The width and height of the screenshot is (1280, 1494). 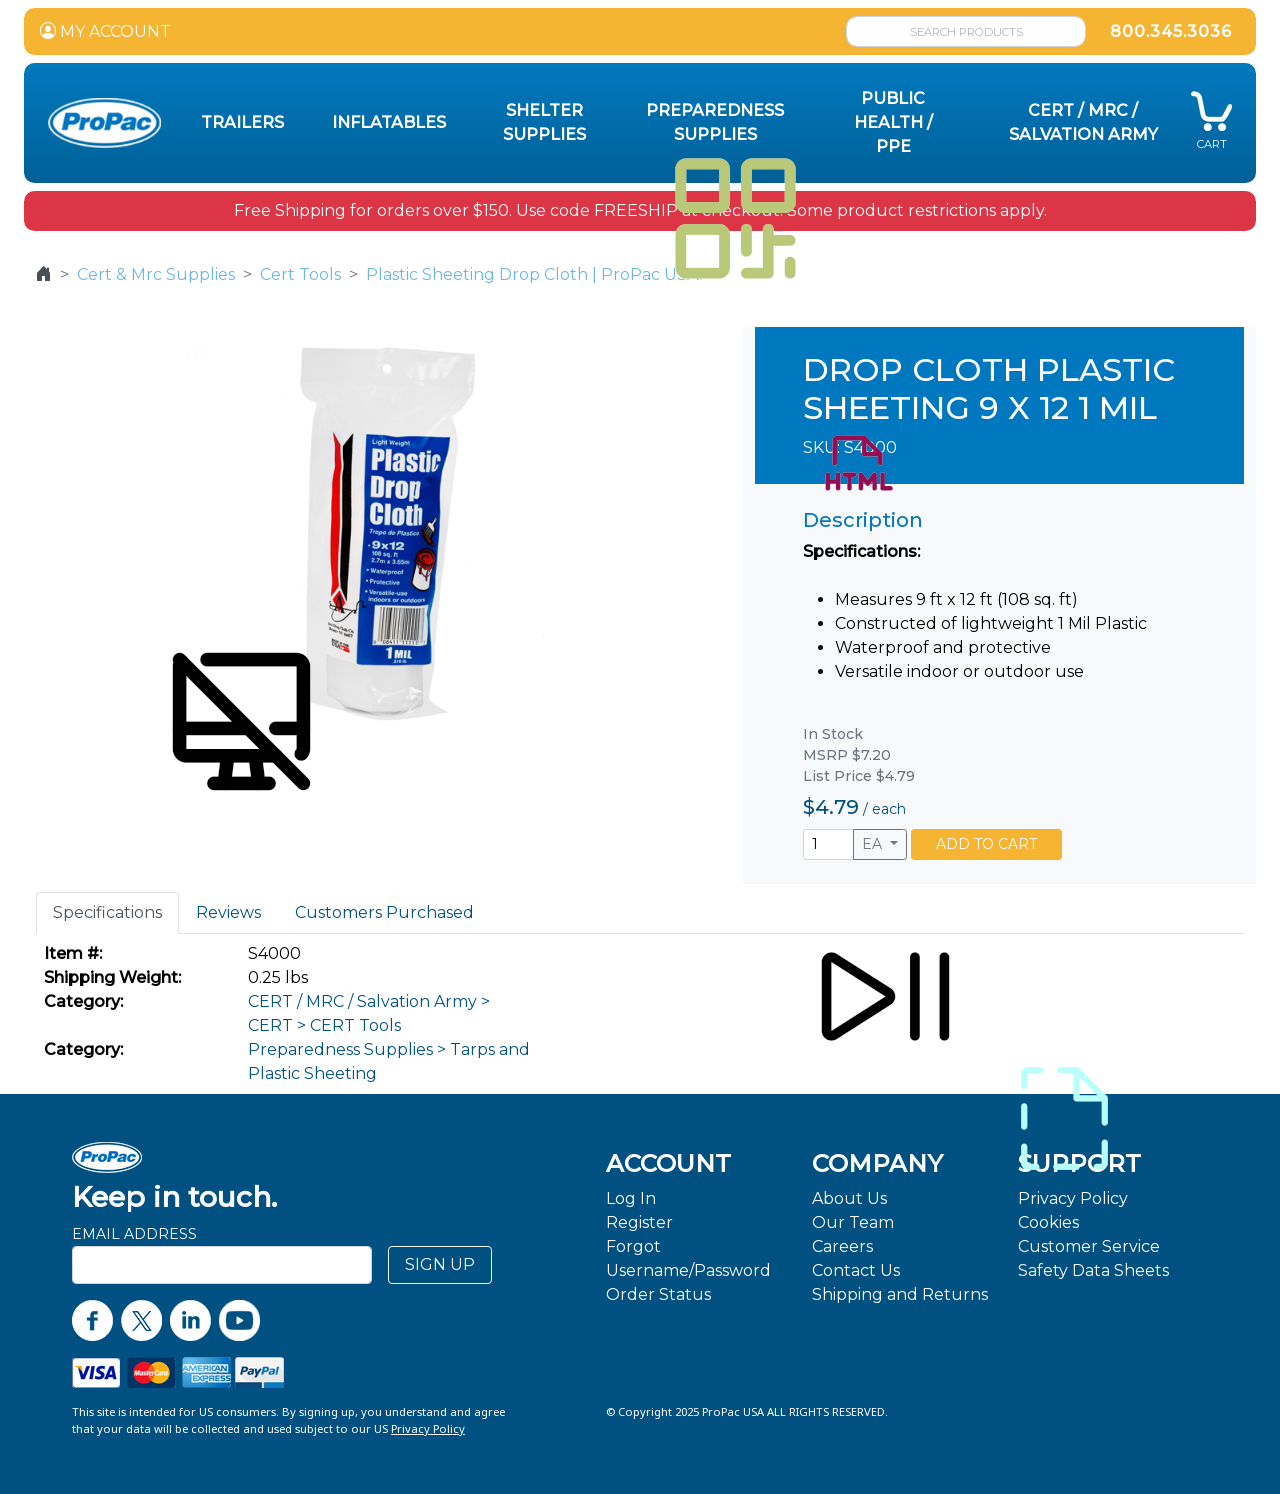 I want to click on toggle between play and pause for media playback, so click(x=885, y=996).